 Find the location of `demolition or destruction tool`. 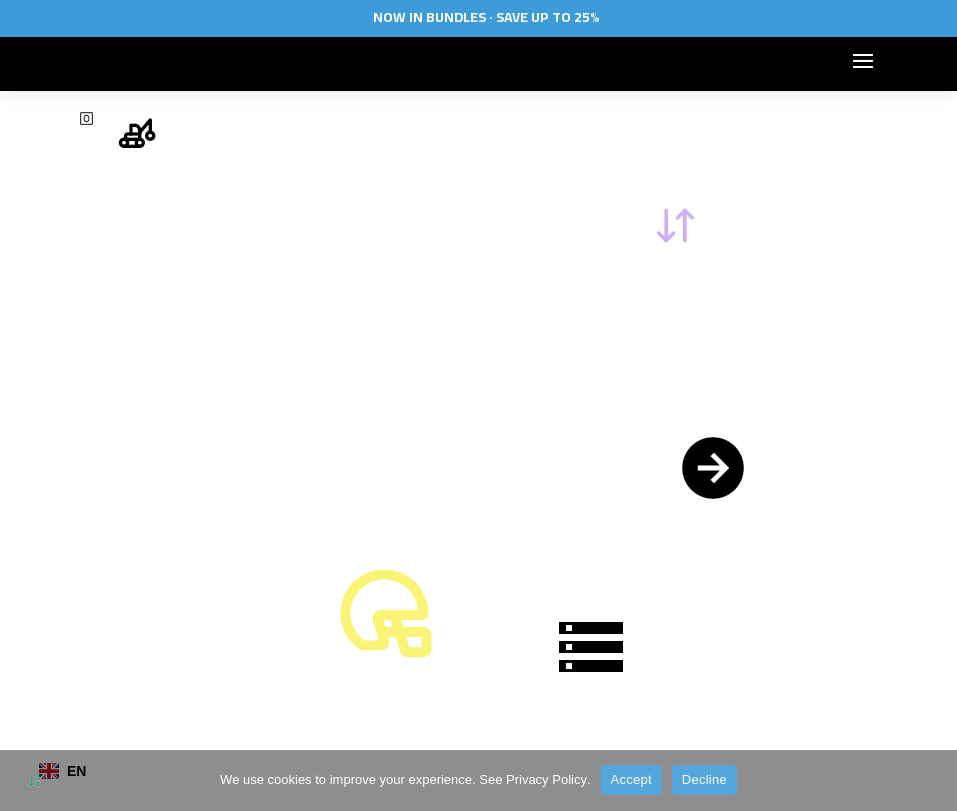

demolition or destruction tool is located at coordinates (138, 134).